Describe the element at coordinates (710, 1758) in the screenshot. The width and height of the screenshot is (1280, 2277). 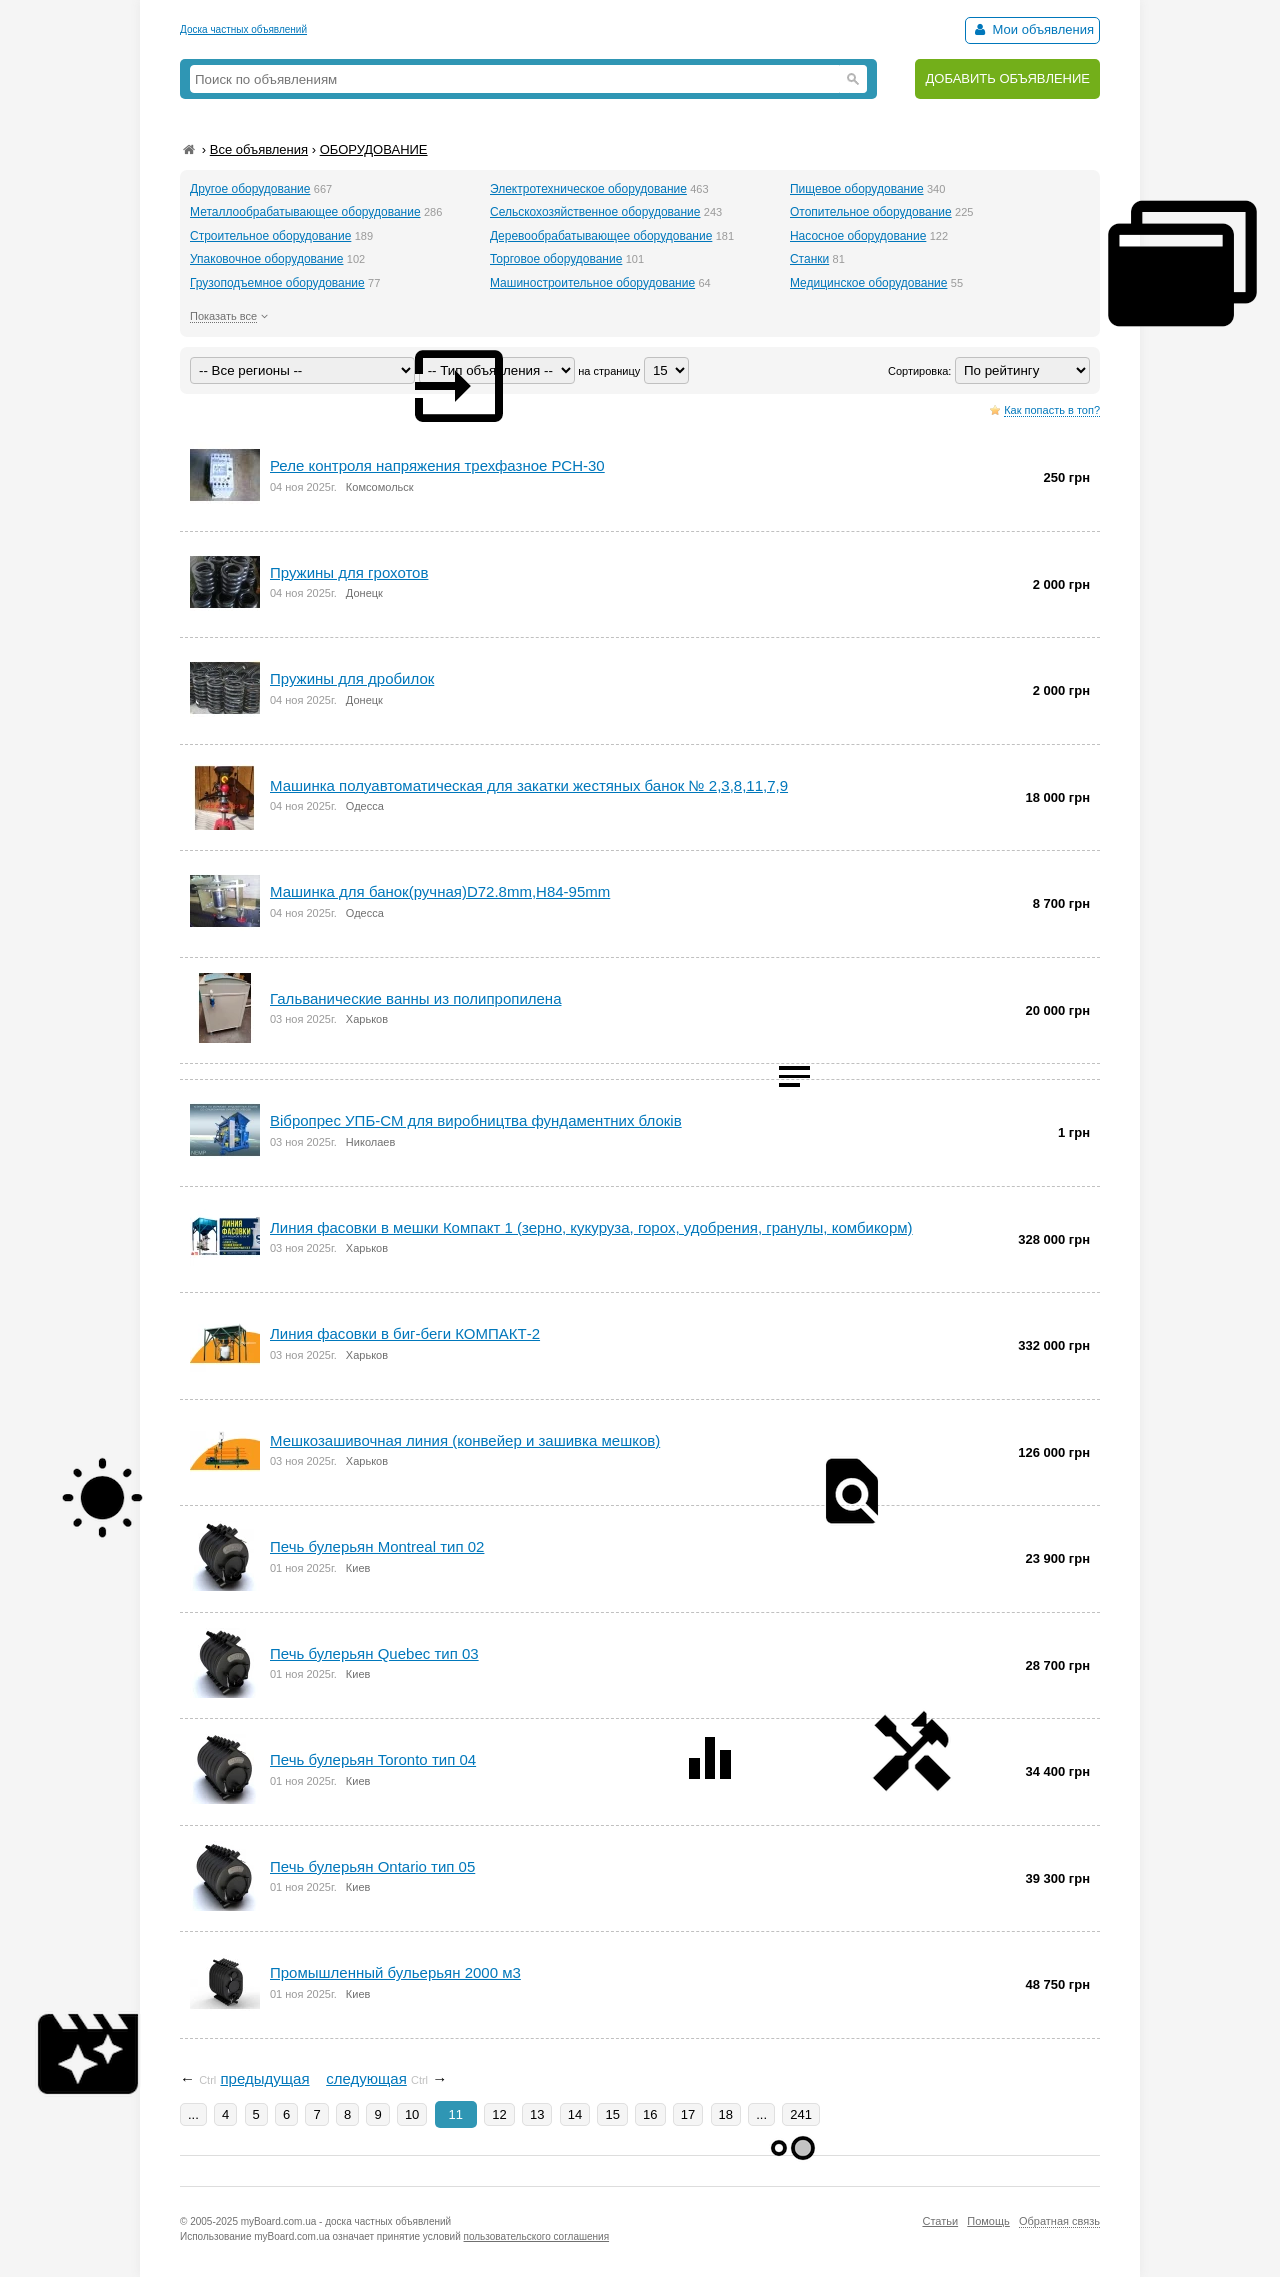
I see `adjust audio equalizer settings` at that location.